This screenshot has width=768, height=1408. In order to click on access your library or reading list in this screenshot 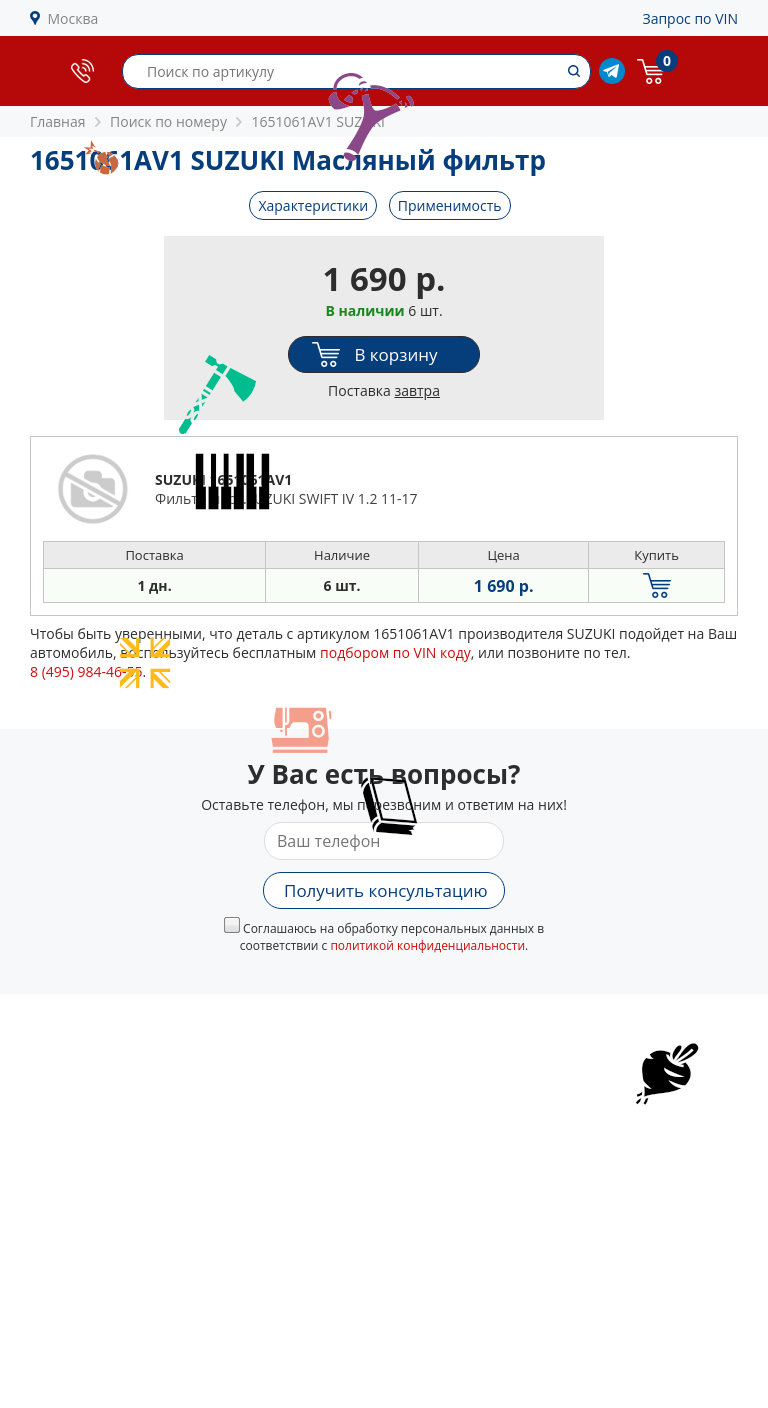, I will do `click(389, 806)`.